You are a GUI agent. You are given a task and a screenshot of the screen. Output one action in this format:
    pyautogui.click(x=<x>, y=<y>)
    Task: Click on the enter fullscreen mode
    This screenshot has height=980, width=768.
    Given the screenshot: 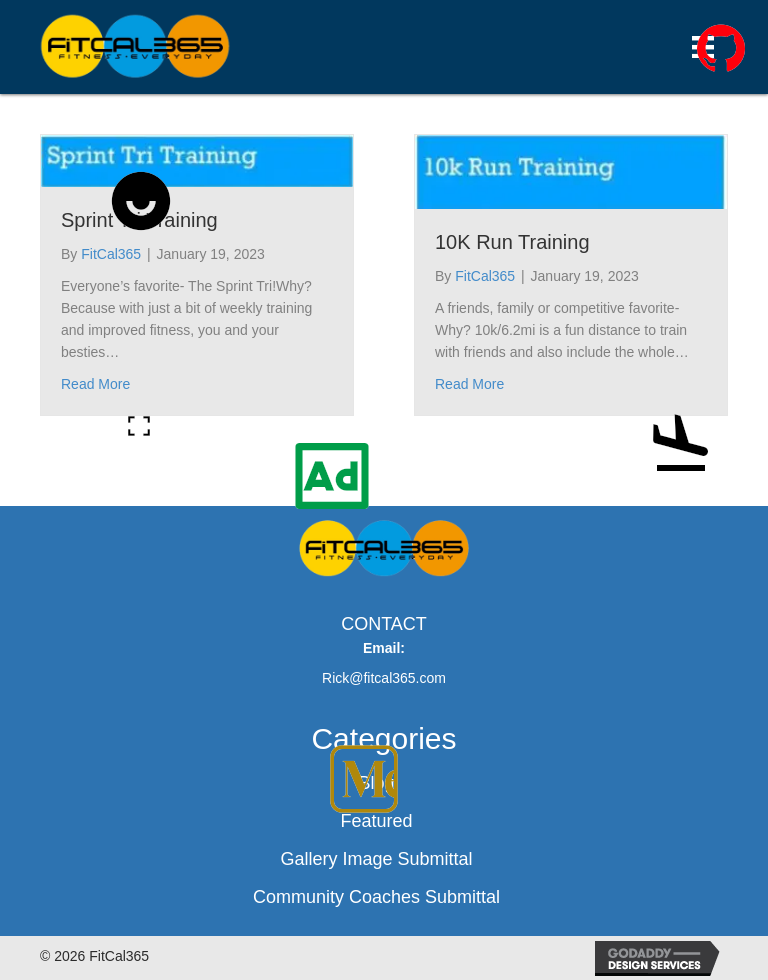 What is the action you would take?
    pyautogui.click(x=139, y=426)
    